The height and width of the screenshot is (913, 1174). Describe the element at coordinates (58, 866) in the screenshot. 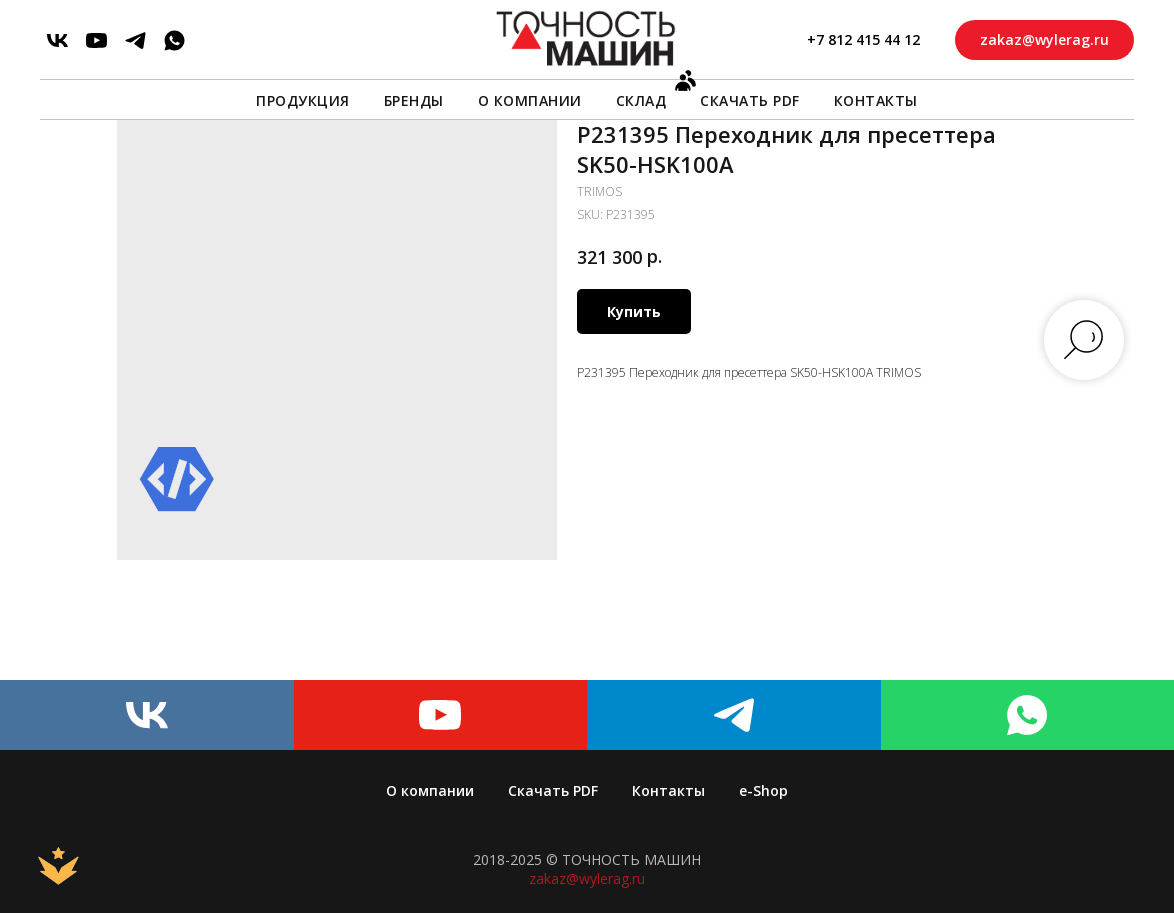

I see `discord hypesquad events badge` at that location.